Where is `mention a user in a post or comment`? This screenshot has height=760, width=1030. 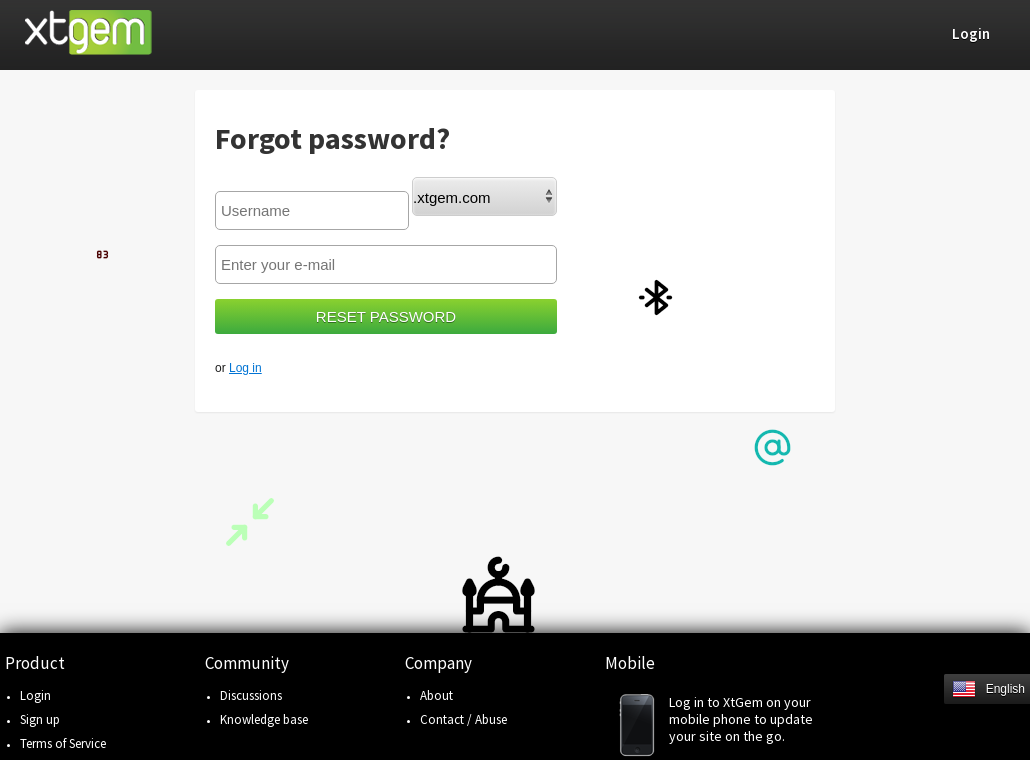
mention a user in a post or comment is located at coordinates (772, 447).